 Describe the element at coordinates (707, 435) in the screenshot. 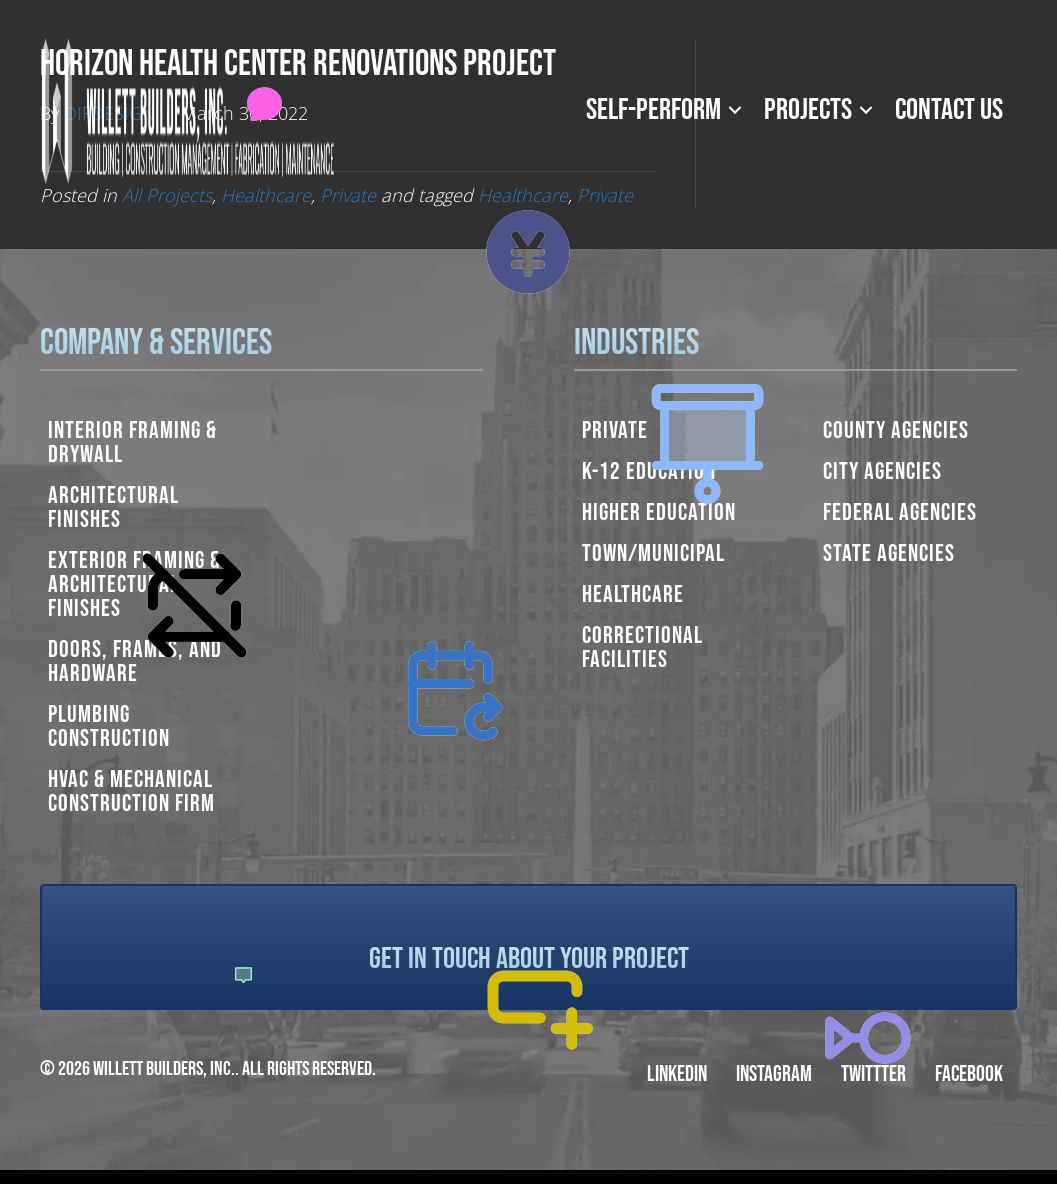

I see `start a presentation` at that location.